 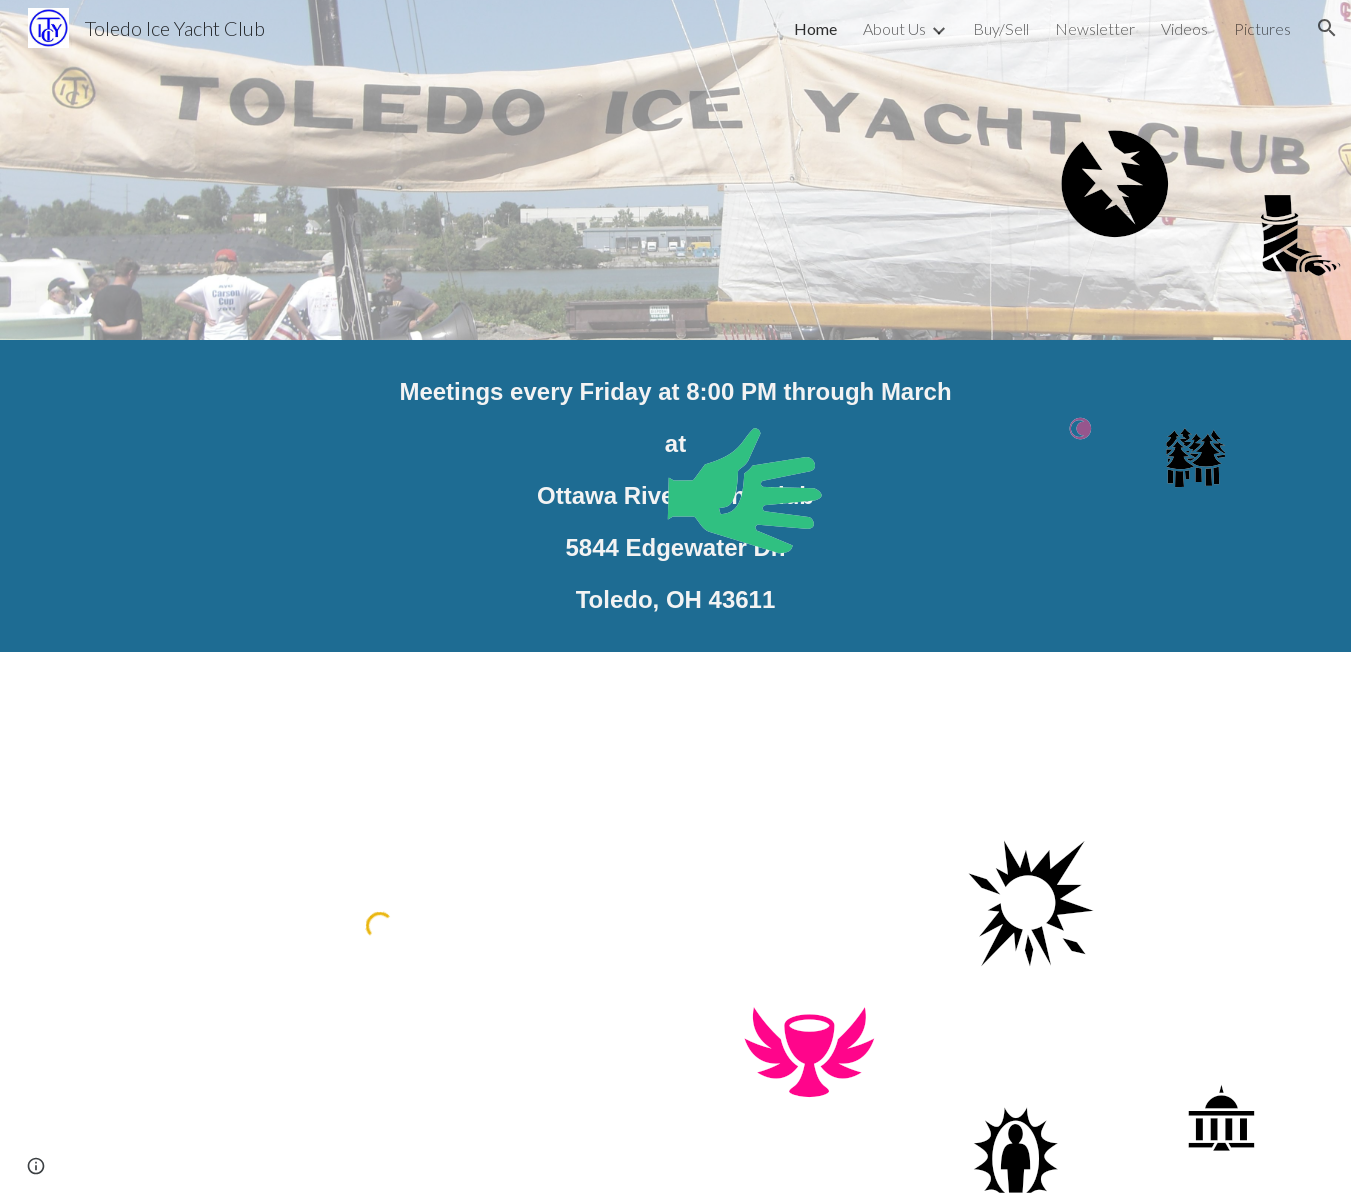 I want to click on indicates foot injury or bandaged condition, so click(x=1300, y=235).